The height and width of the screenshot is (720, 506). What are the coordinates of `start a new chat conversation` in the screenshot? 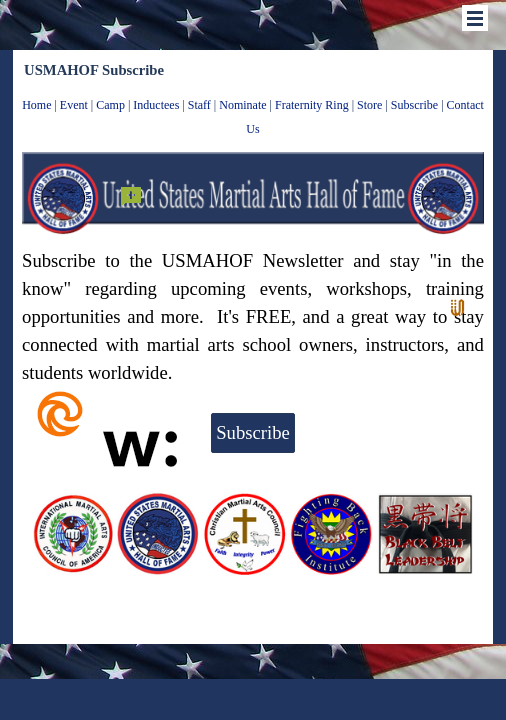 It's located at (131, 196).